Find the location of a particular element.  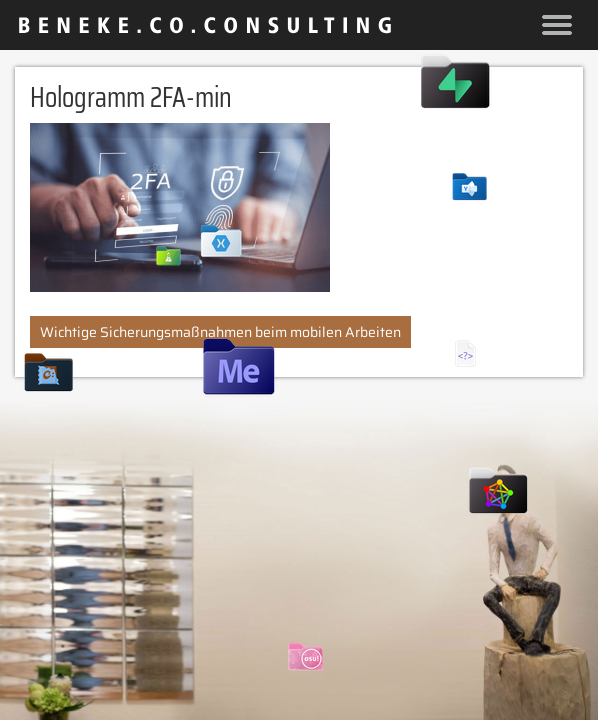

folder for science or chemistry-related files is located at coordinates (168, 256).